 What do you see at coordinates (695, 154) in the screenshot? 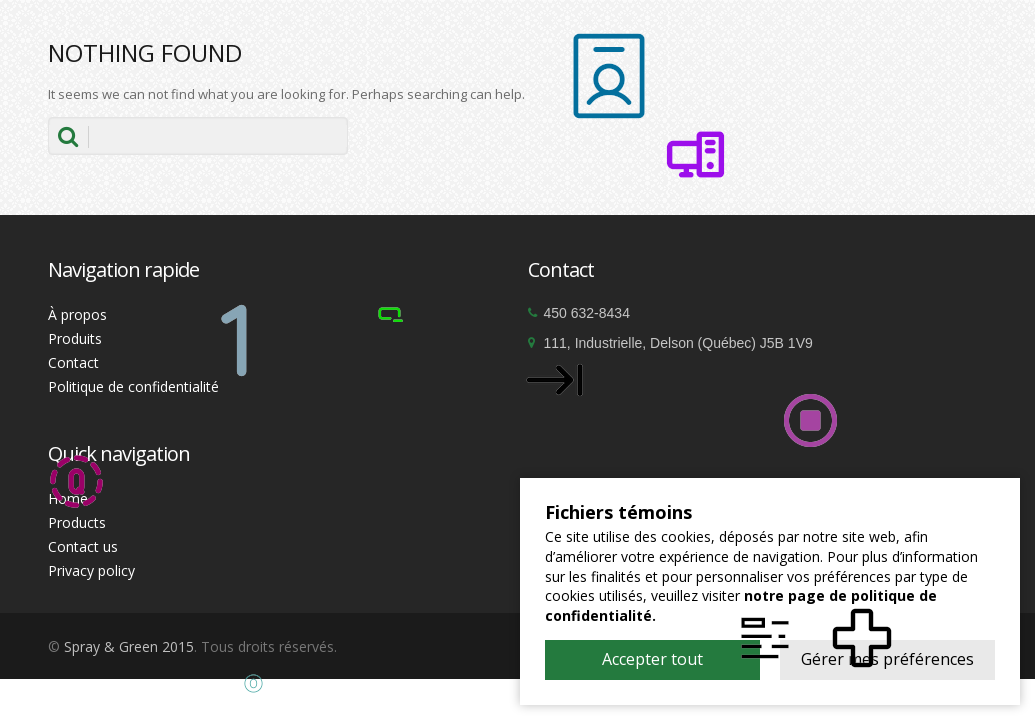
I see `access desktop computer settings` at bounding box center [695, 154].